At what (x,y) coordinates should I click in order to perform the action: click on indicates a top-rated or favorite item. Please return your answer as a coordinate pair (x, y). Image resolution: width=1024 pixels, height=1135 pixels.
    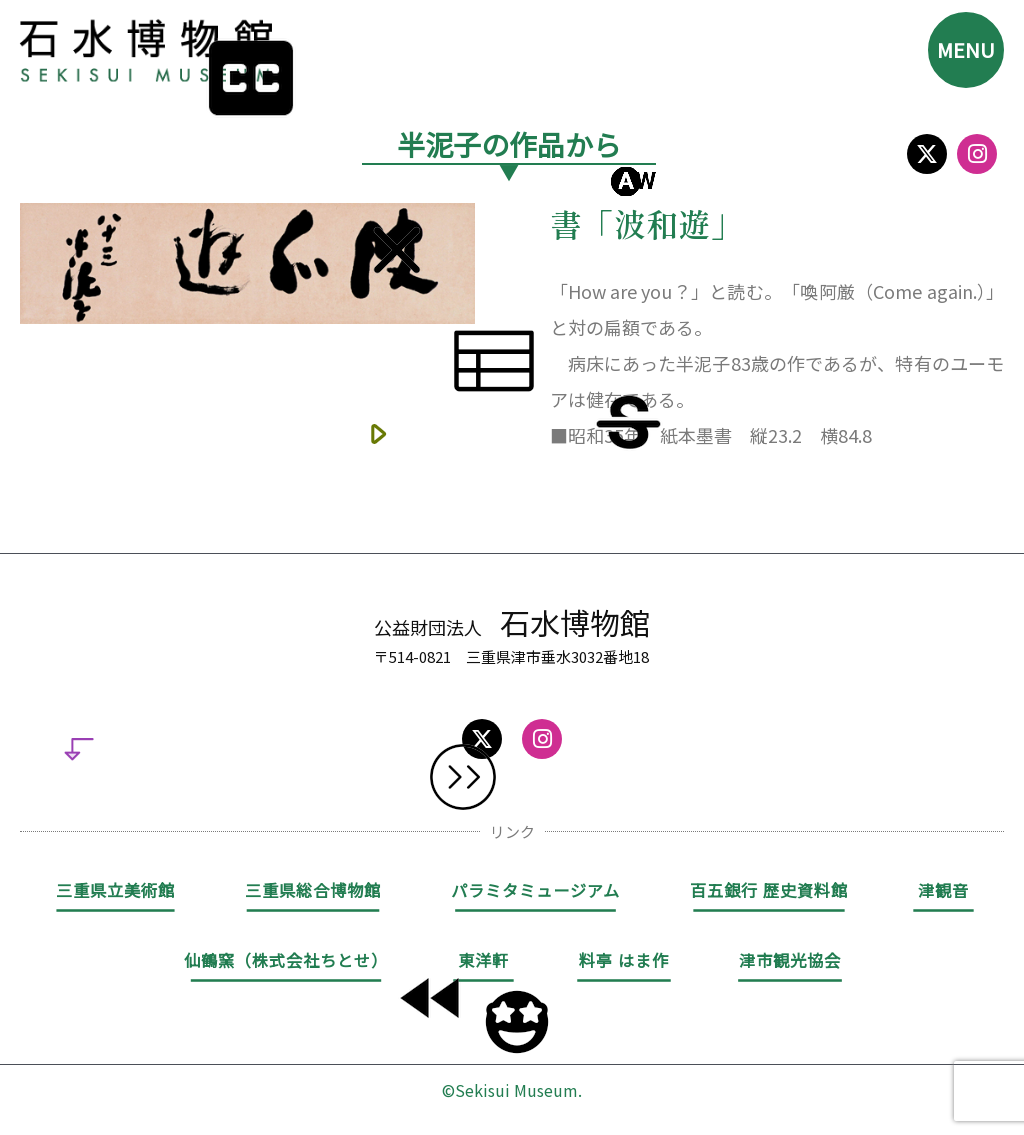
    Looking at the image, I should click on (517, 1022).